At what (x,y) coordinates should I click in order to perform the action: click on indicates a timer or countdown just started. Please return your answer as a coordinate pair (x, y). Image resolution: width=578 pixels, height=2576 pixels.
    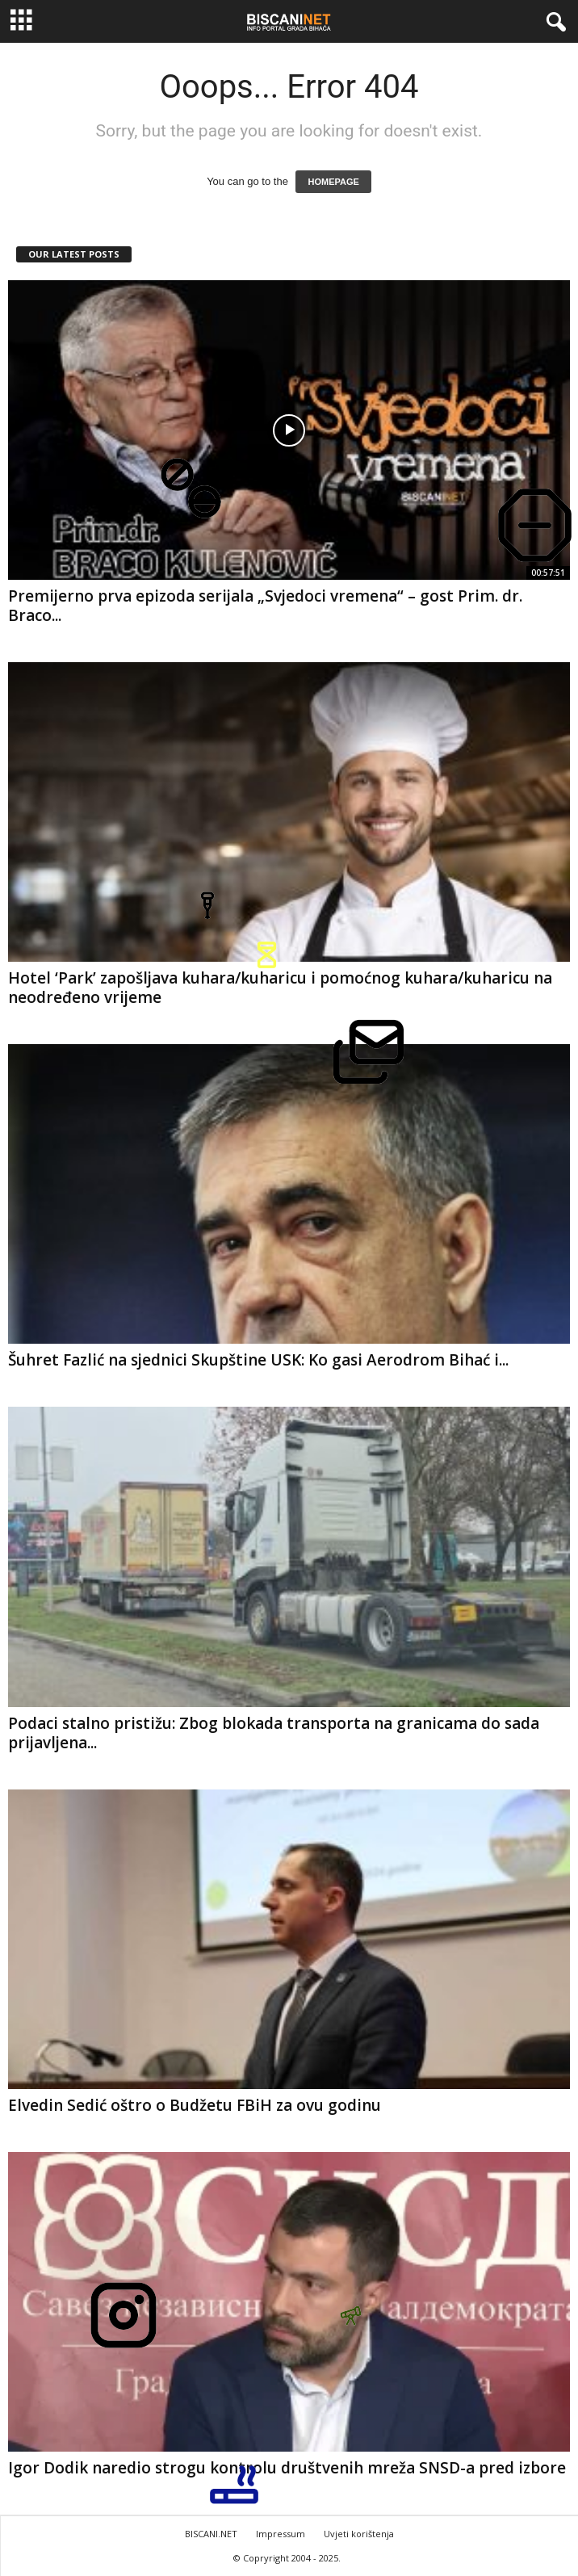
    Looking at the image, I should click on (266, 954).